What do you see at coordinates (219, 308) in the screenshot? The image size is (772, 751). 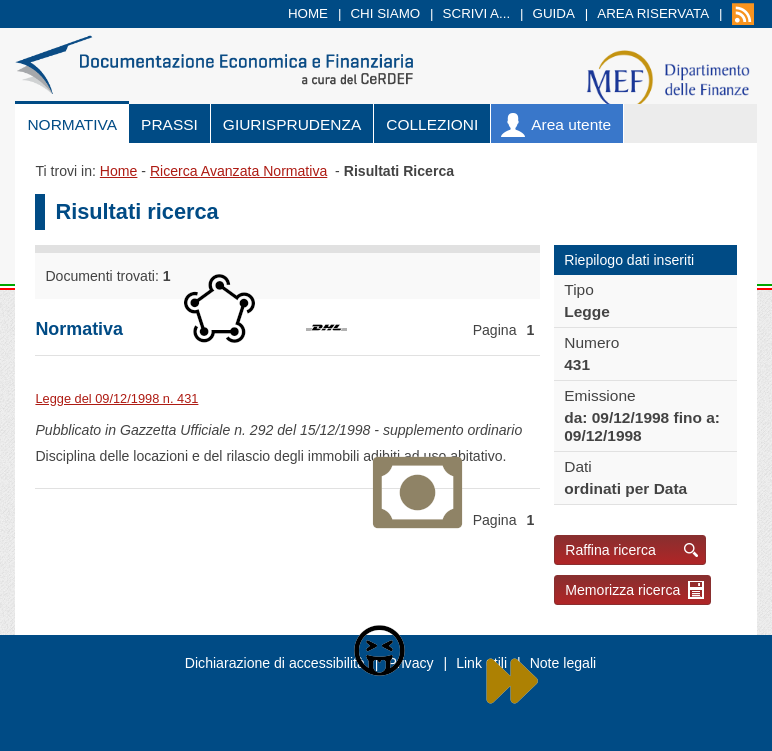 I see `fastlane app automation tool logo` at bounding box center [219, 308].